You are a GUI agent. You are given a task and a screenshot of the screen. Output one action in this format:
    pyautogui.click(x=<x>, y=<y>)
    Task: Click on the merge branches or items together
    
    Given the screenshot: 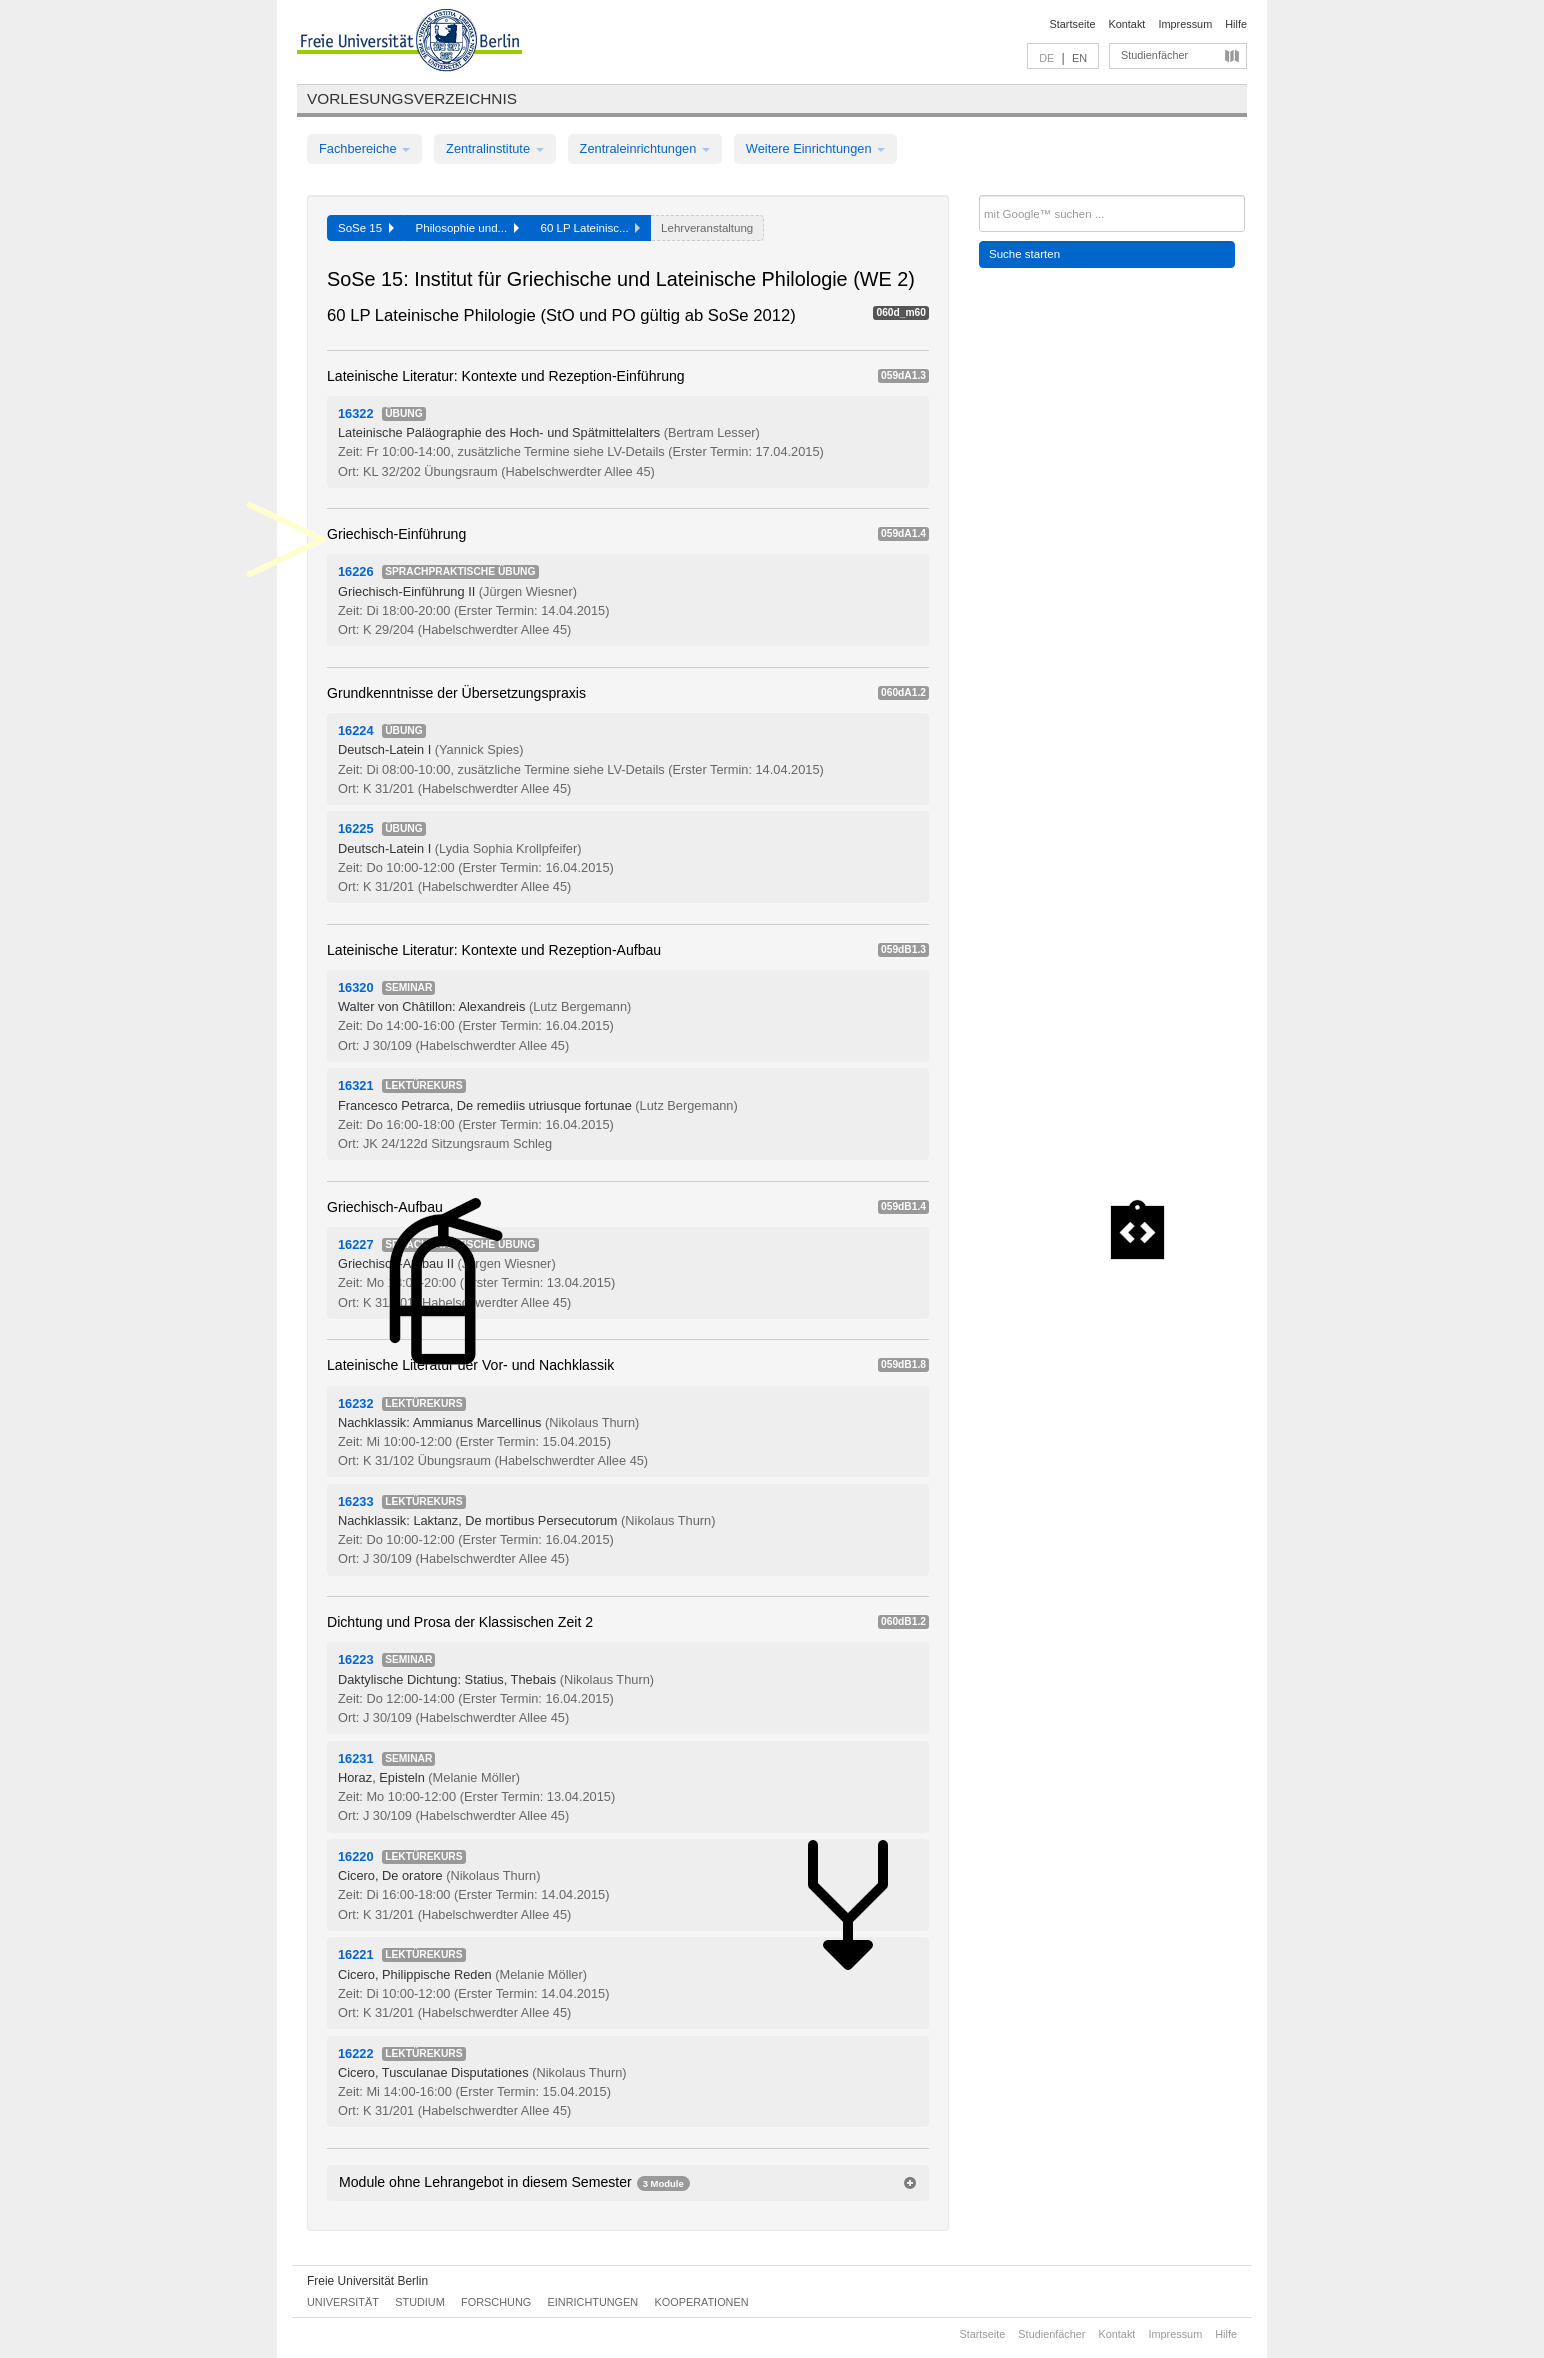 What is the action you would take?
    pyautogui.click(x=848, y=1900)
    